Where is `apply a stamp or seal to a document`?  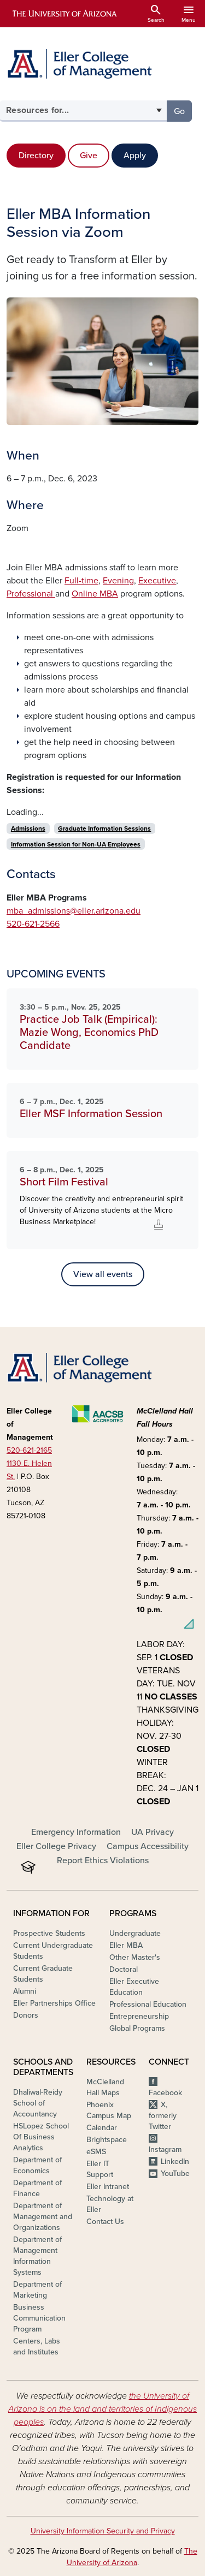 apply a stamp or seal to a document is located at coordinates (159, 1225).